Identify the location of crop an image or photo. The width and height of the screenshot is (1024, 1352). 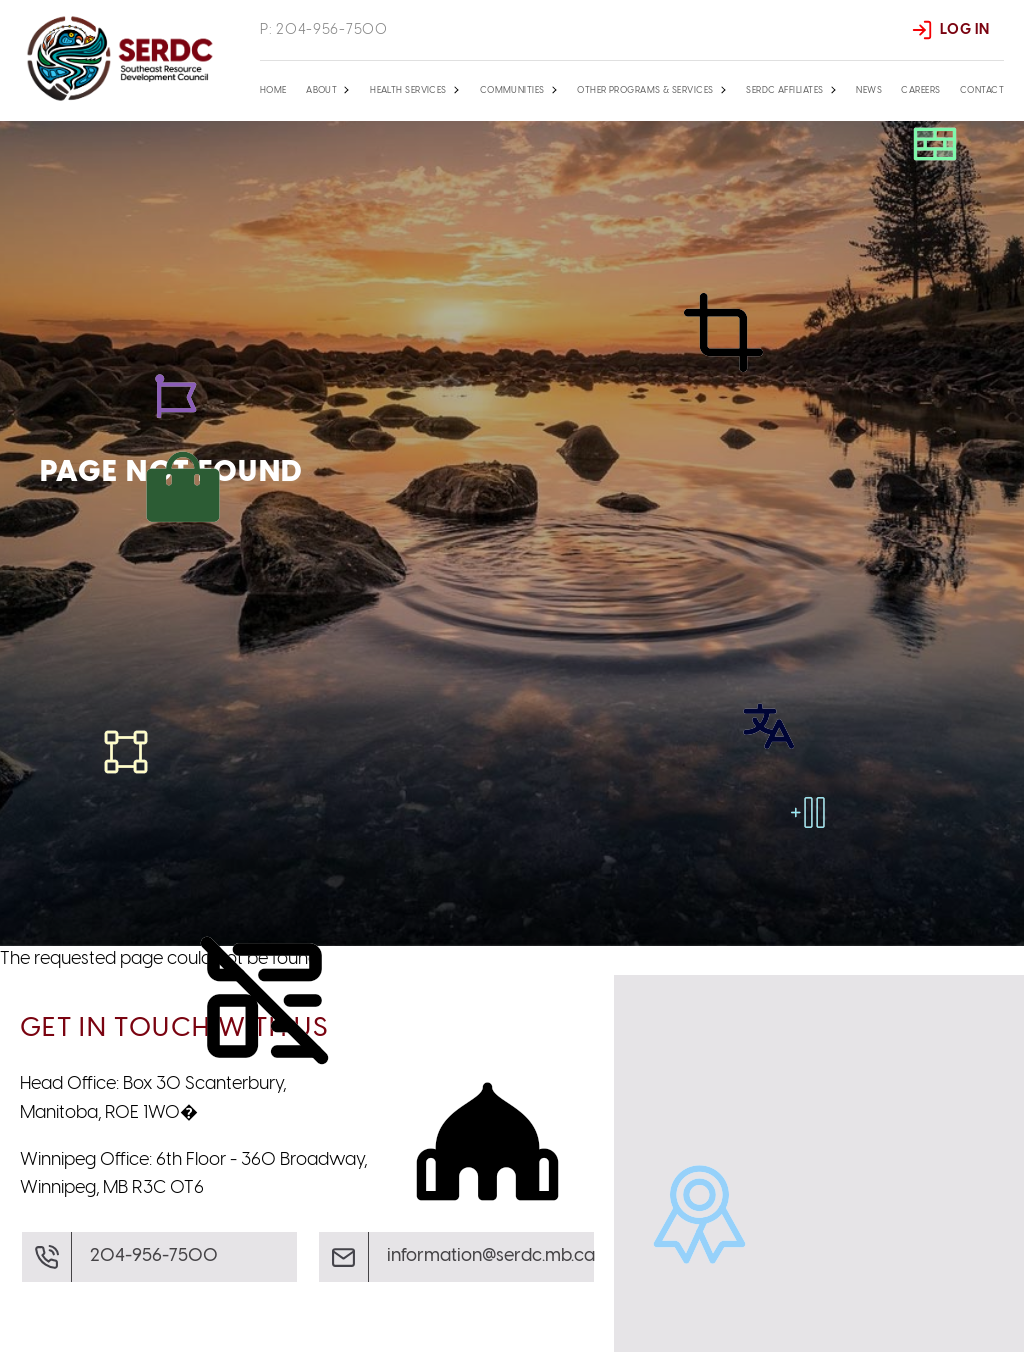
(723, 332).